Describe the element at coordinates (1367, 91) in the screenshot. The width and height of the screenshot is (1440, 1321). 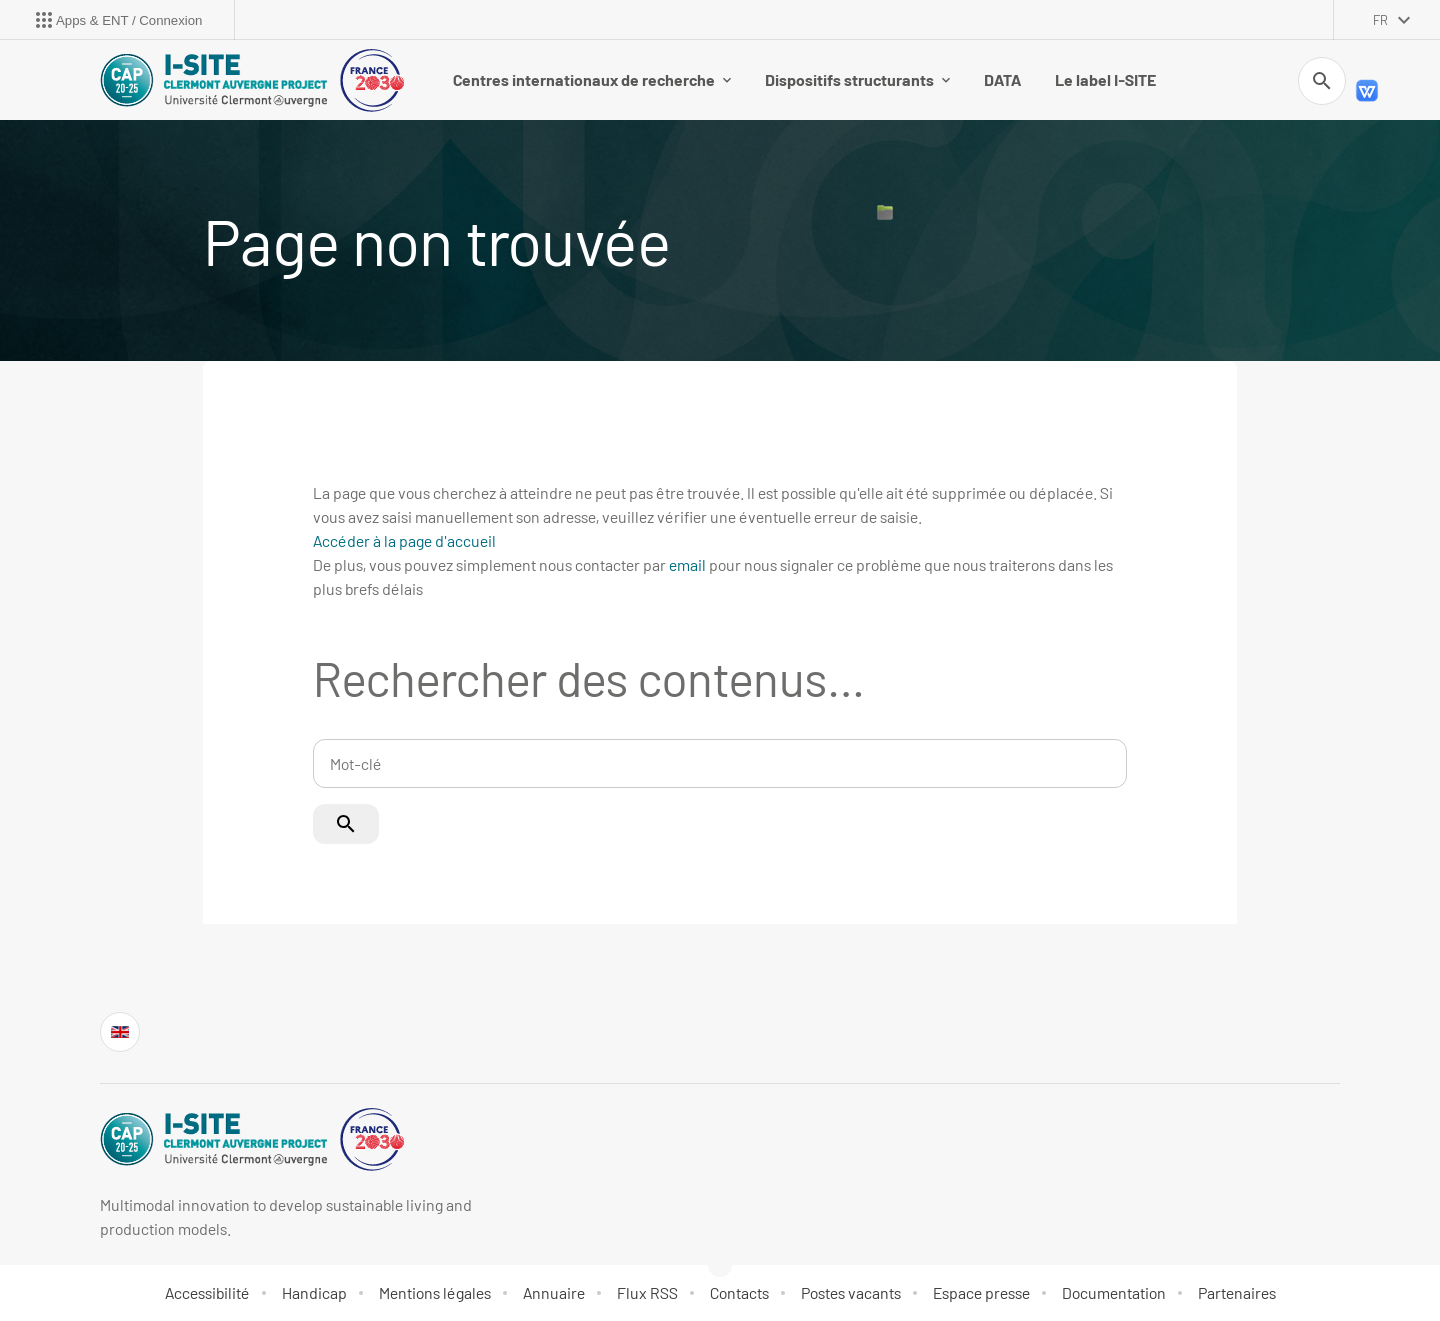
I see `open WPS Office application` at that location.